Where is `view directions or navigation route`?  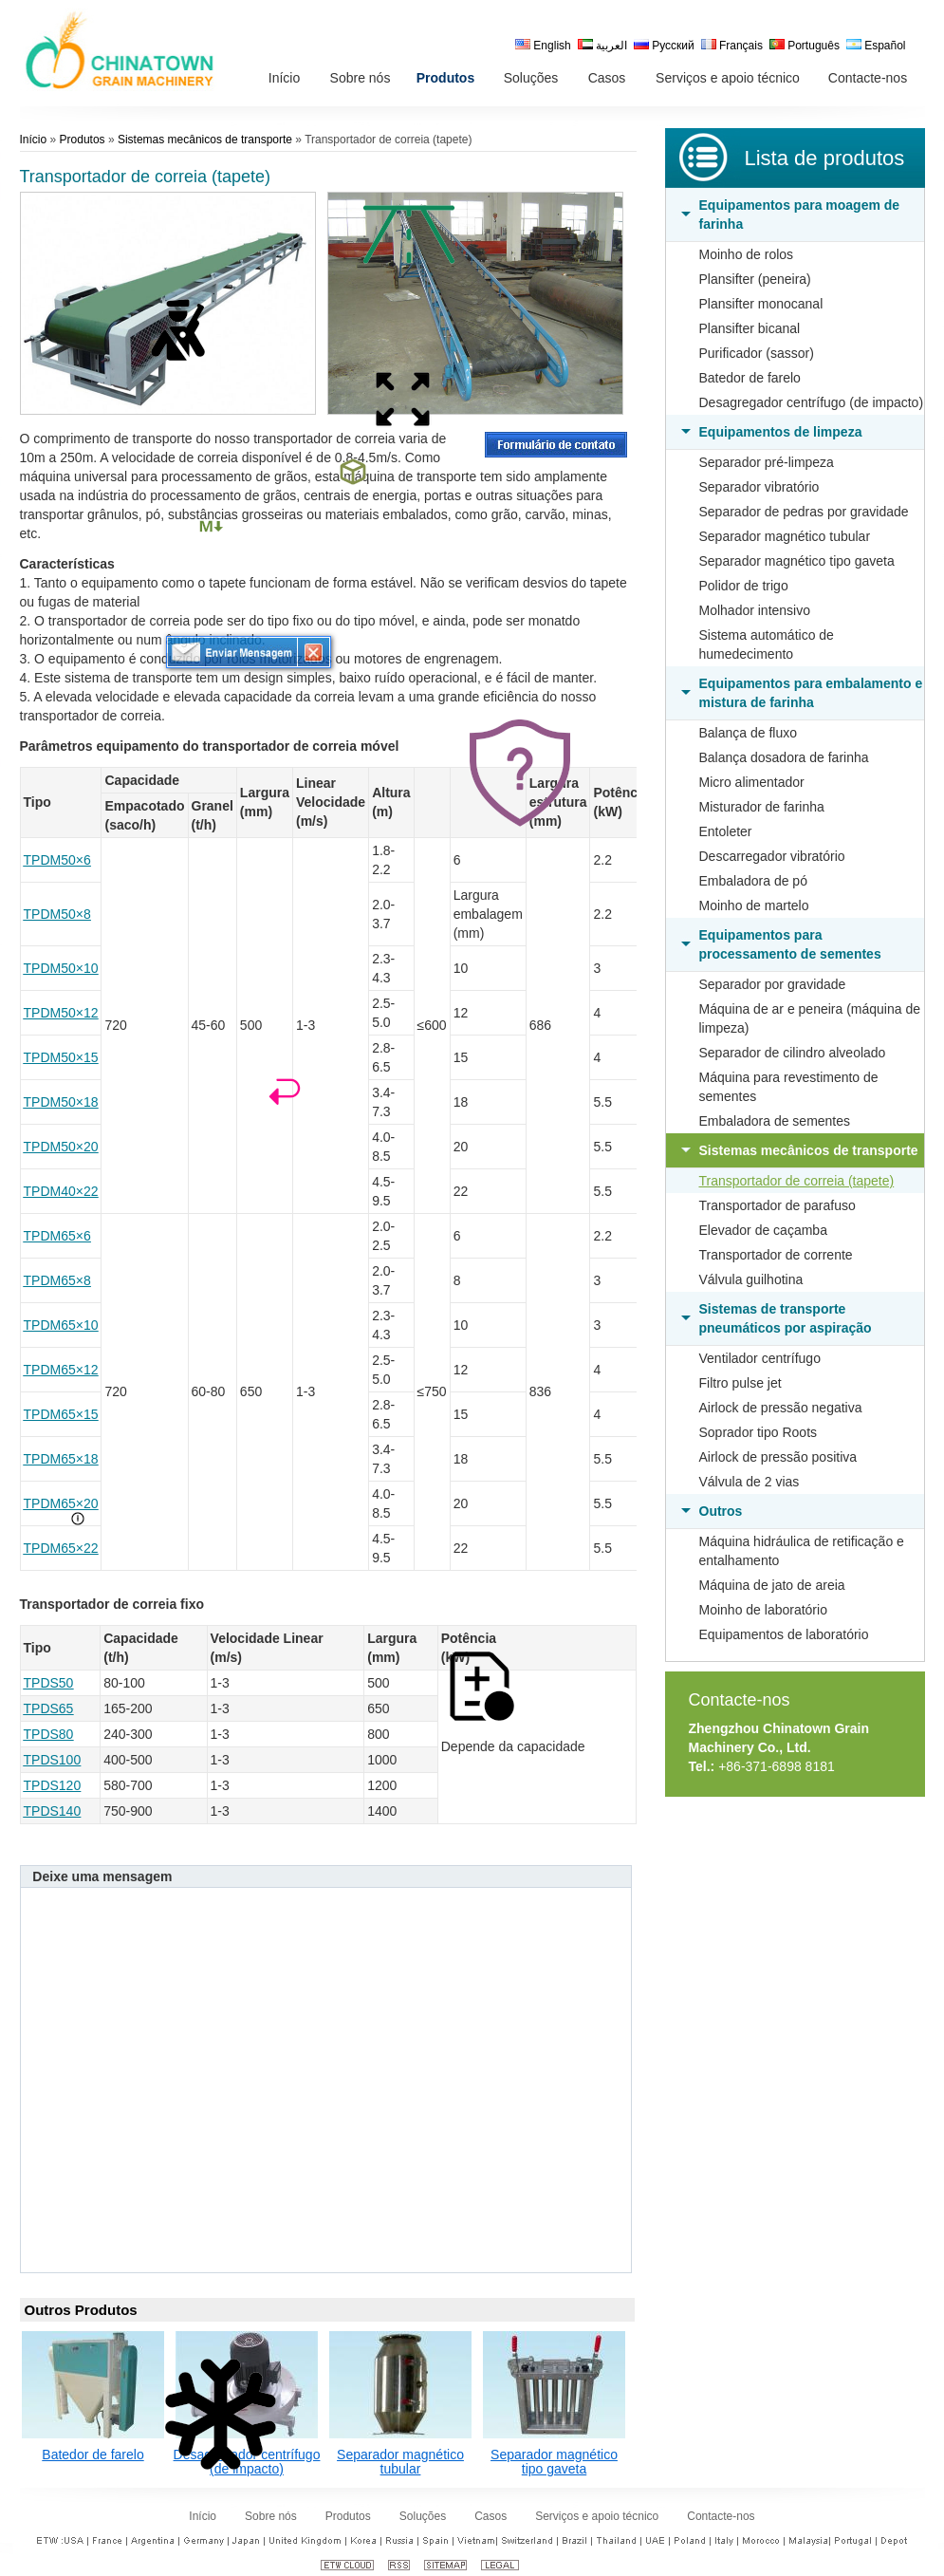 view directions or navigation route is located at coordinates (409, 234).